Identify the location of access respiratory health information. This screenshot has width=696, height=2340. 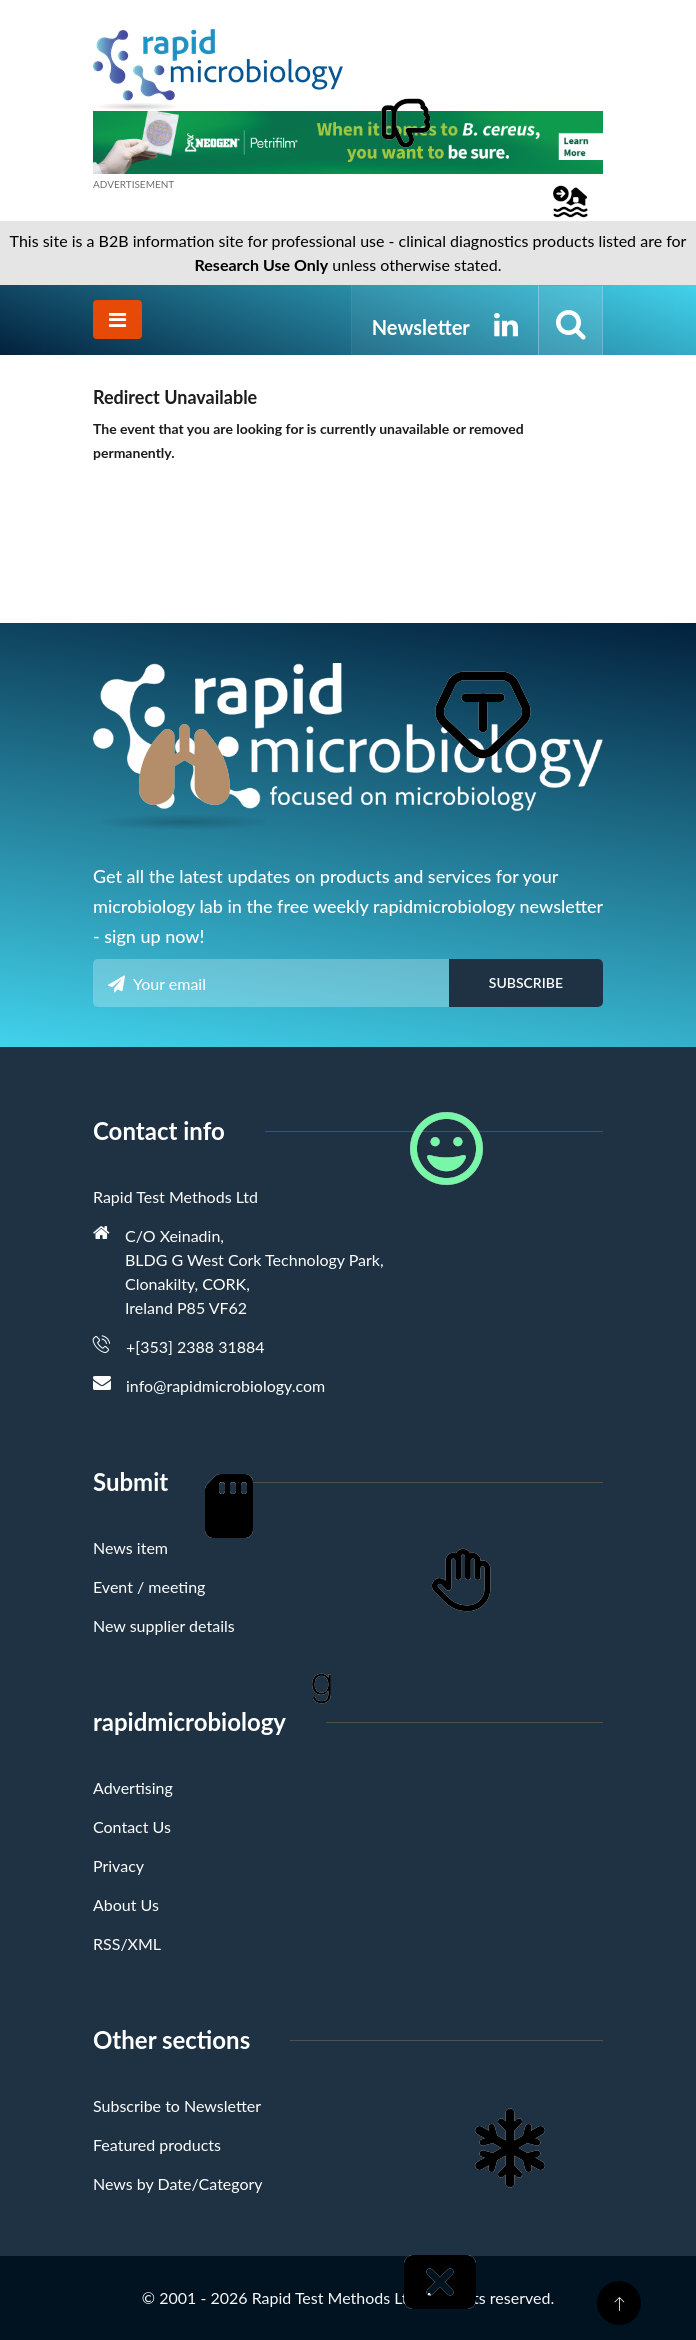
(184, 764).